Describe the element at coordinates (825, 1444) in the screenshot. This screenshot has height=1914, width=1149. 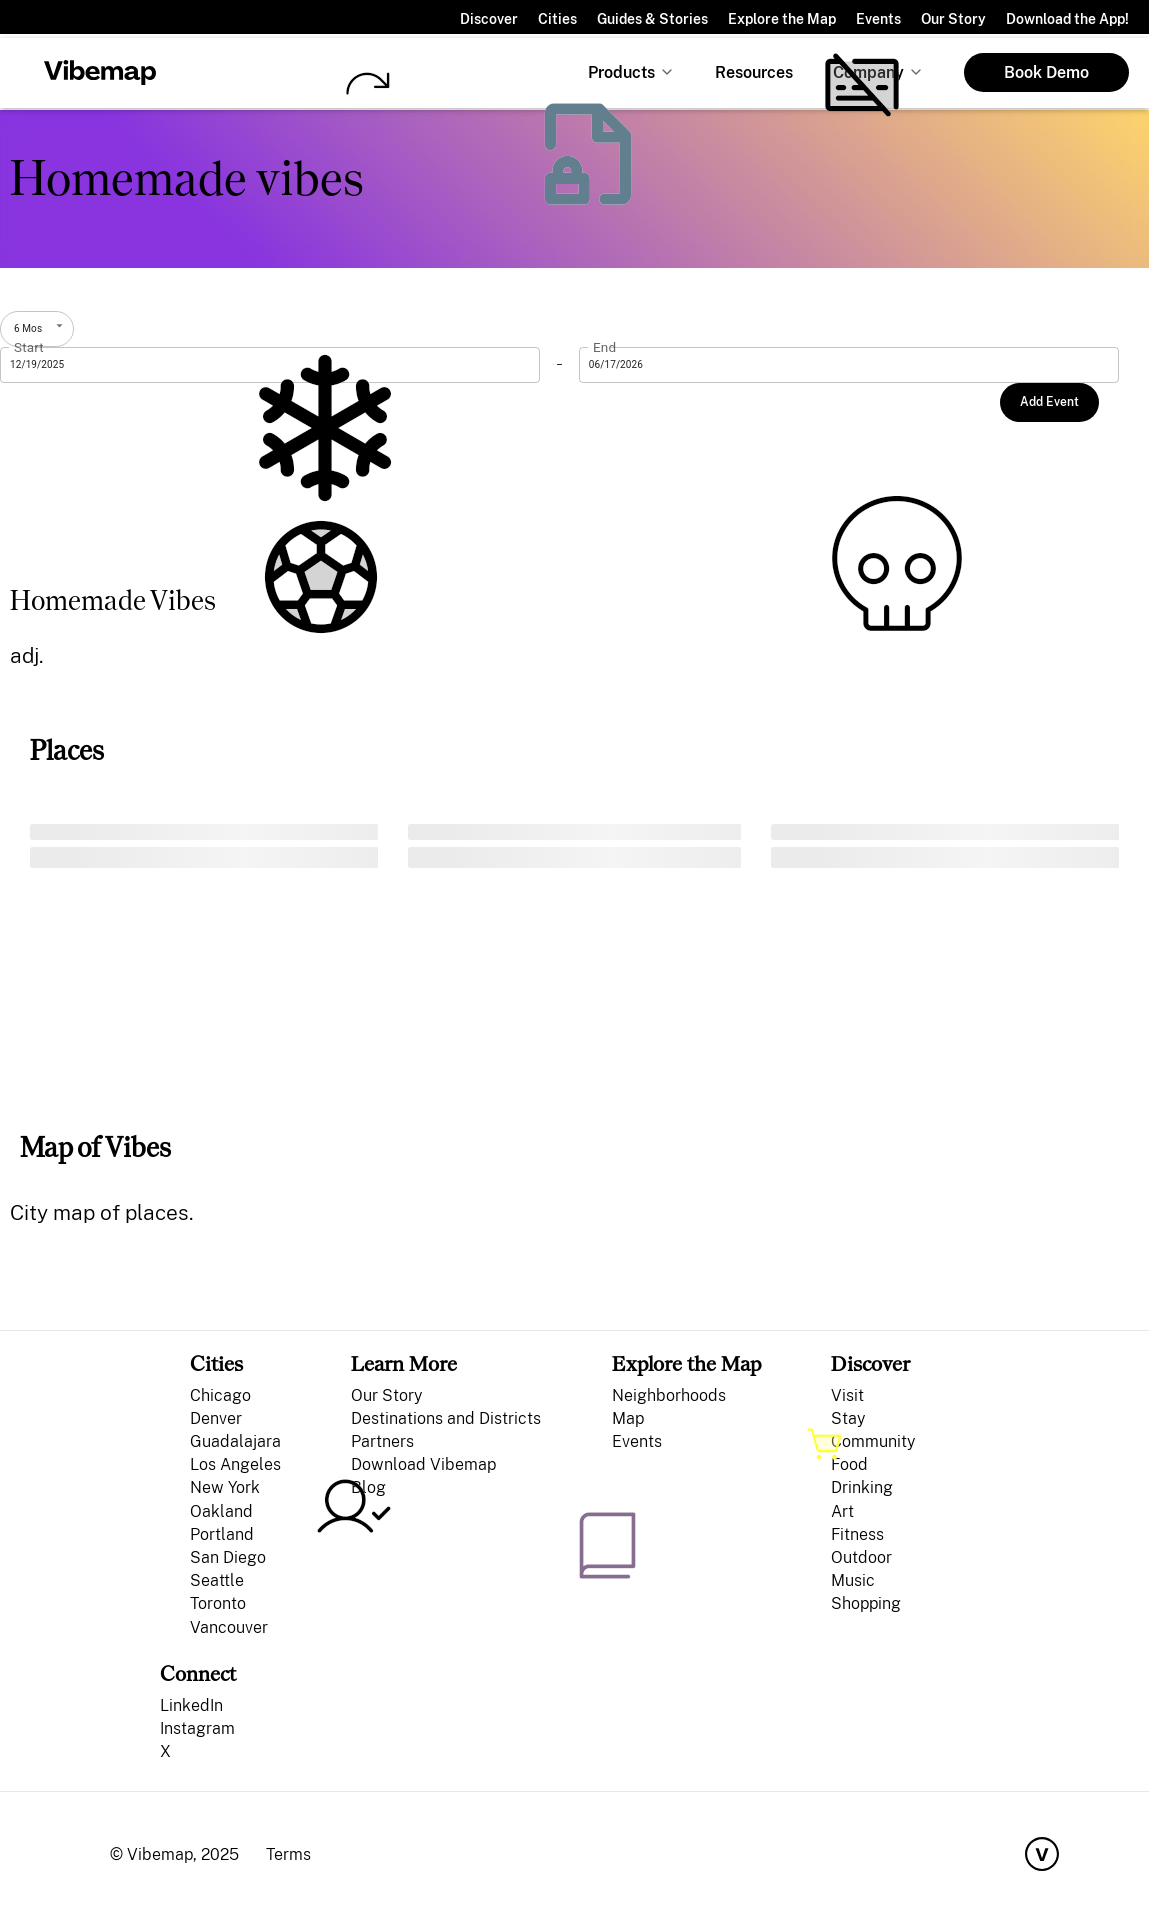
I see `view your shopping cart` at that location.